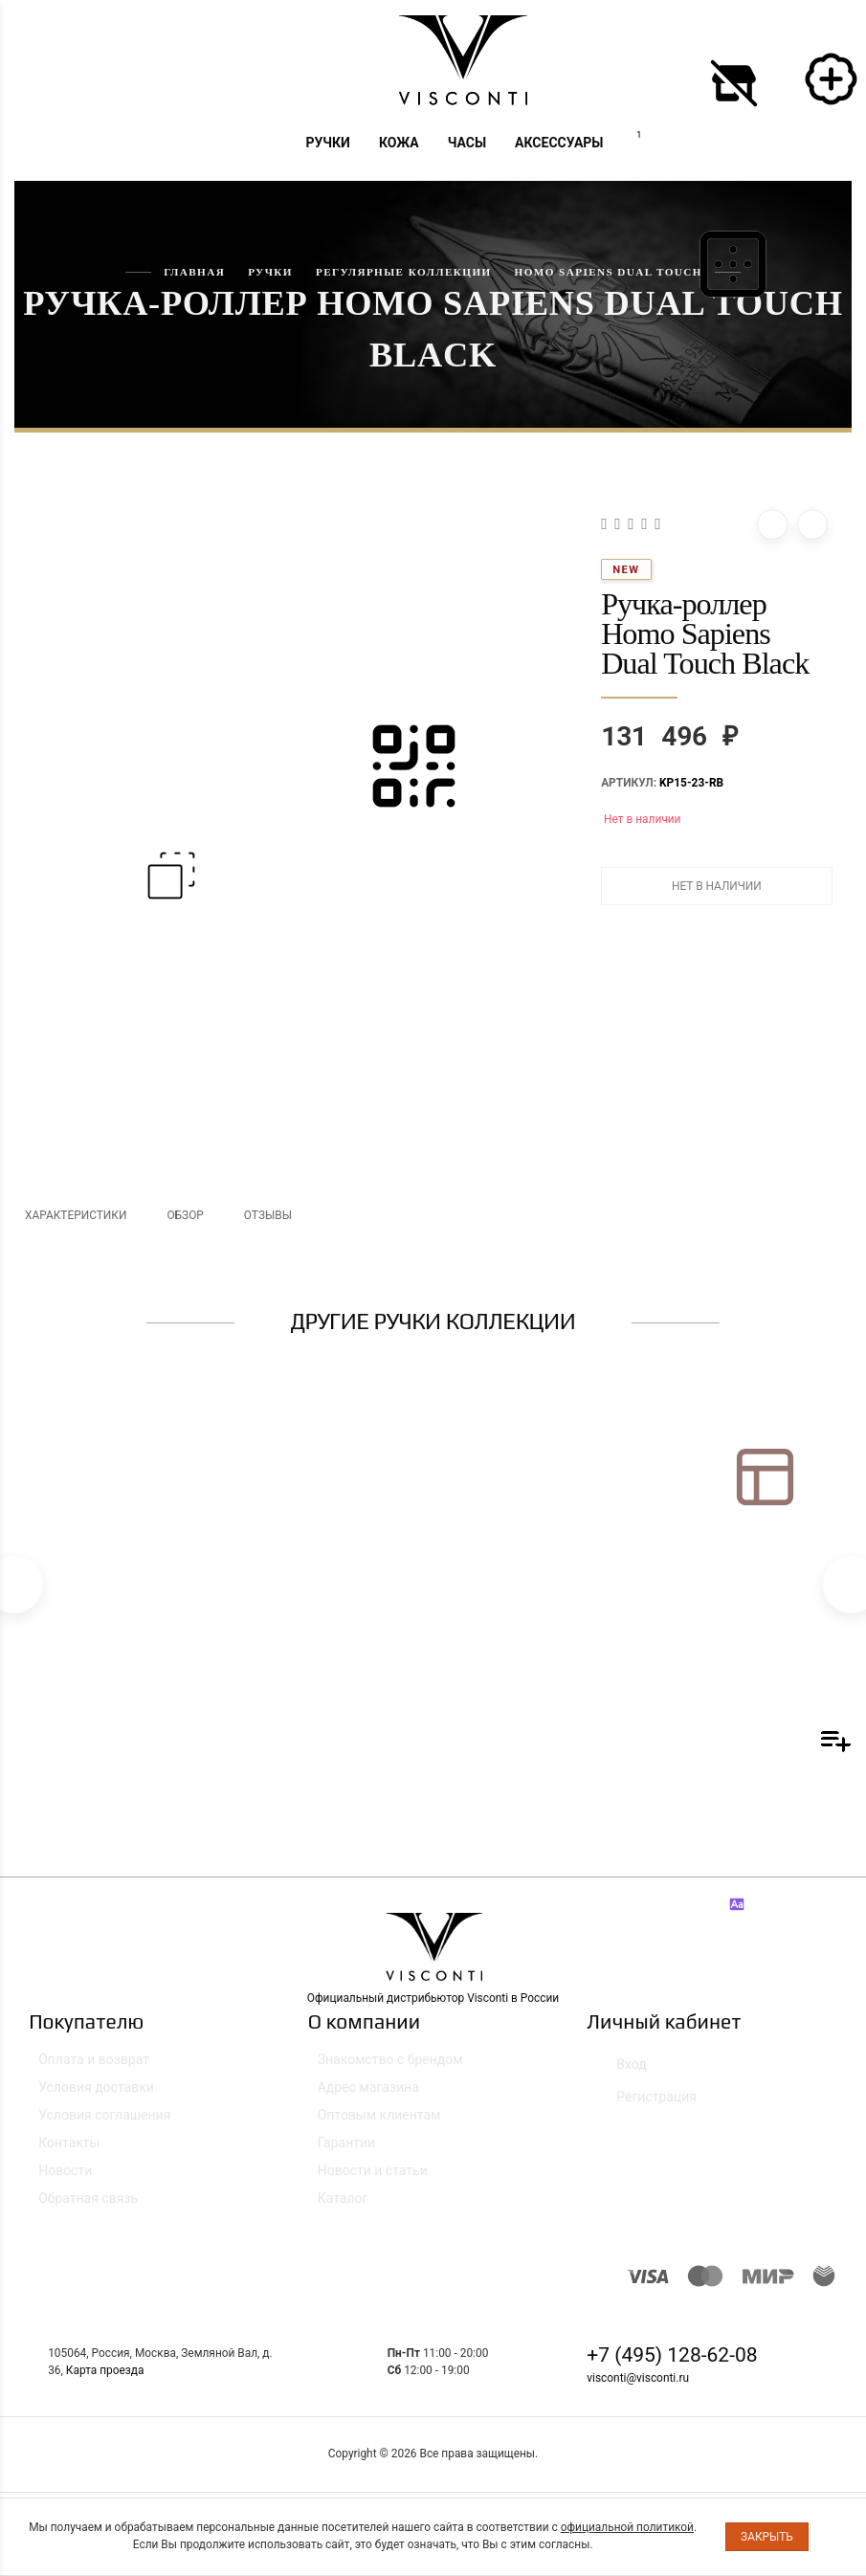 The width and height of the screenshot is (866, 2576). I want to click on toggle sidebar and header panel layout, so click(765, 1477).